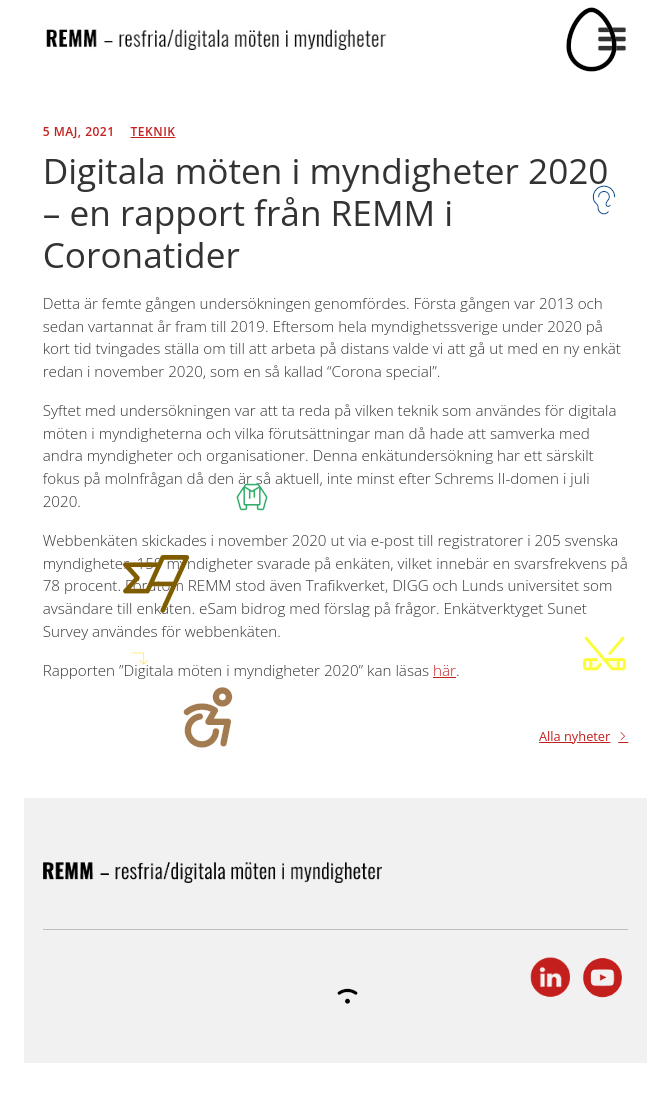 The width and height of the screenshot is (671, 1111). What do you see at coordinates (155, 581) in the screenshot?
I see `flag or bookmark an item` at bounding box center [155, 581].